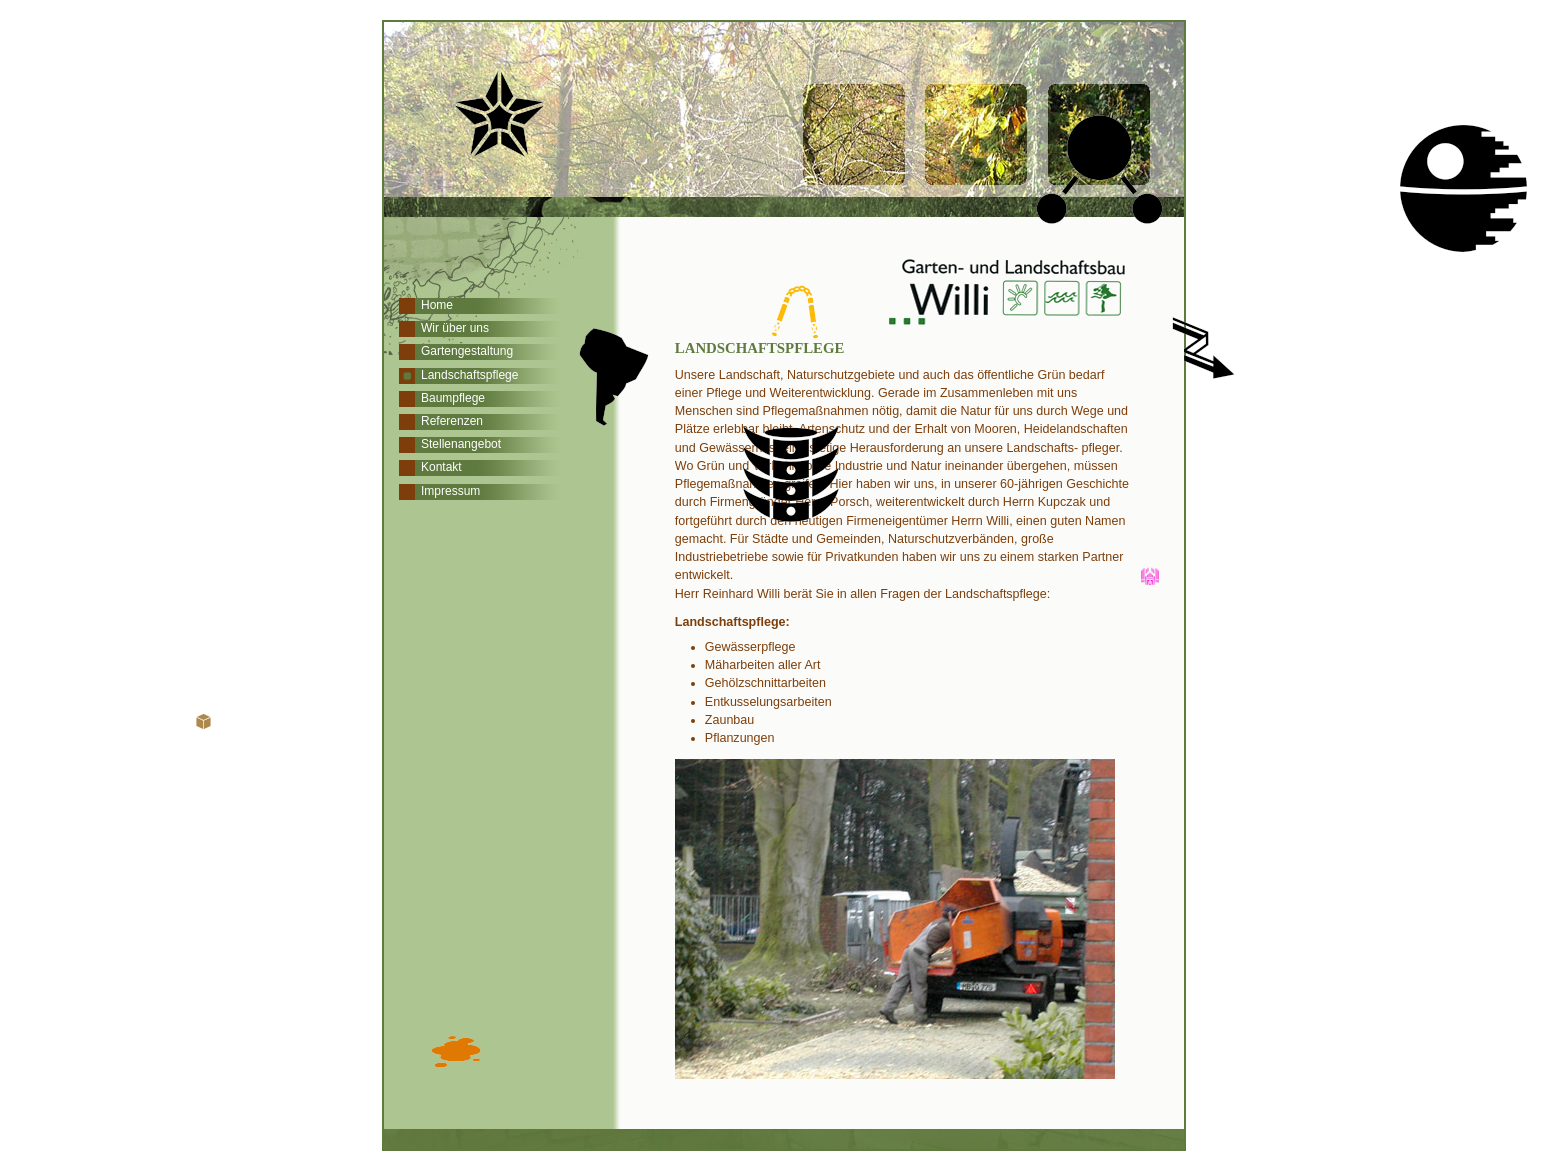  Describe the element at coordinates (1203, 348) in the screenshot. I see `indicates a zigzag or multi-directional path` at that location.